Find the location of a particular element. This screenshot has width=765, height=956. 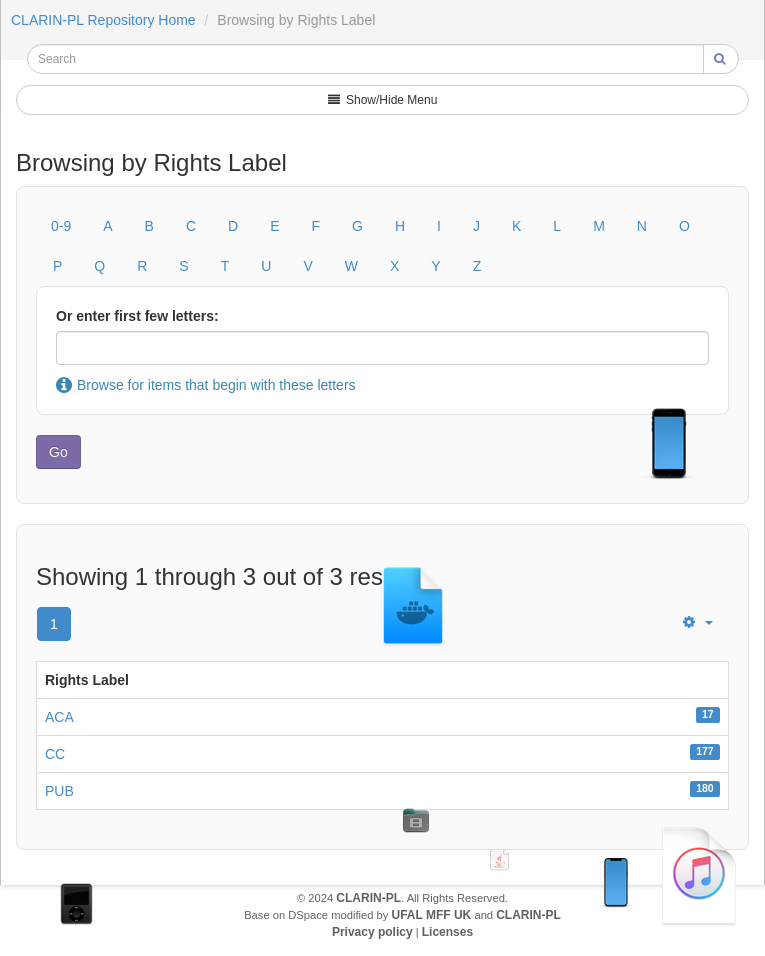

connect or sync an iPhone device is located at coordinates (669, 444).